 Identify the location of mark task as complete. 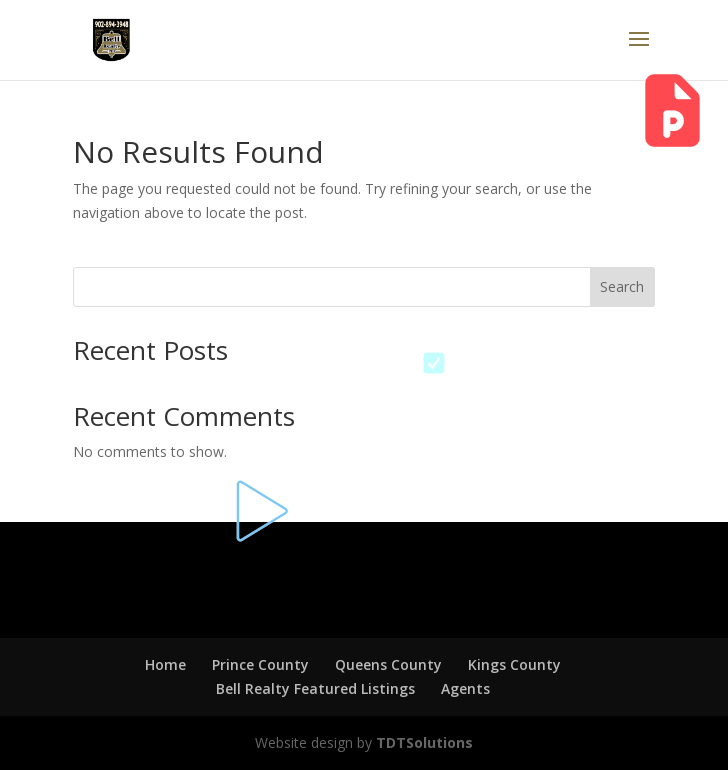
(434, 363).